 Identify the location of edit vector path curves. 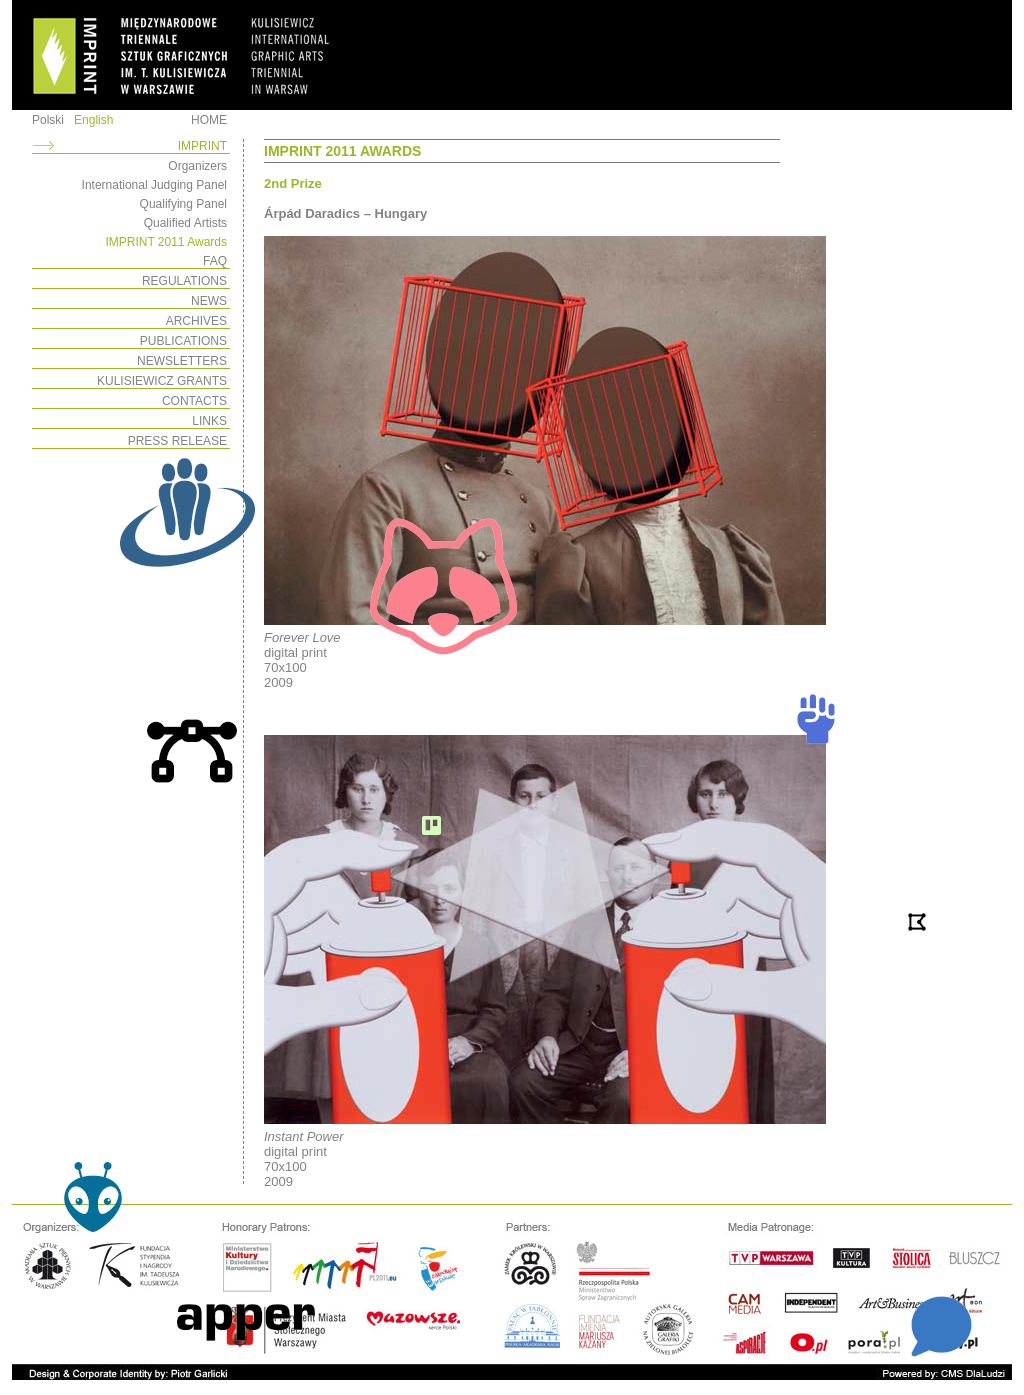
(192, 751).